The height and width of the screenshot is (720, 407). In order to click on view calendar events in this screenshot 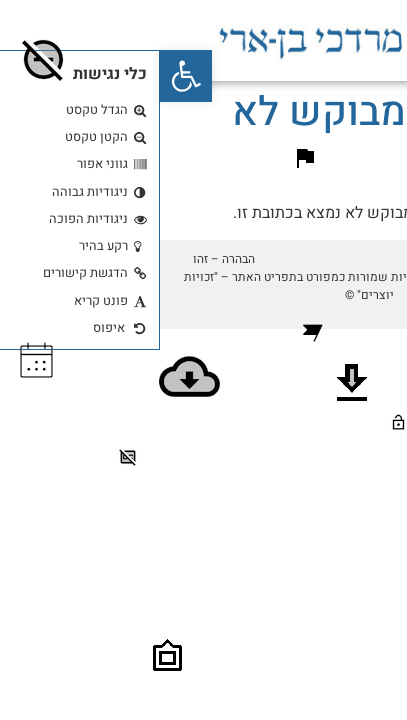, I will do `click(36, 361)`.